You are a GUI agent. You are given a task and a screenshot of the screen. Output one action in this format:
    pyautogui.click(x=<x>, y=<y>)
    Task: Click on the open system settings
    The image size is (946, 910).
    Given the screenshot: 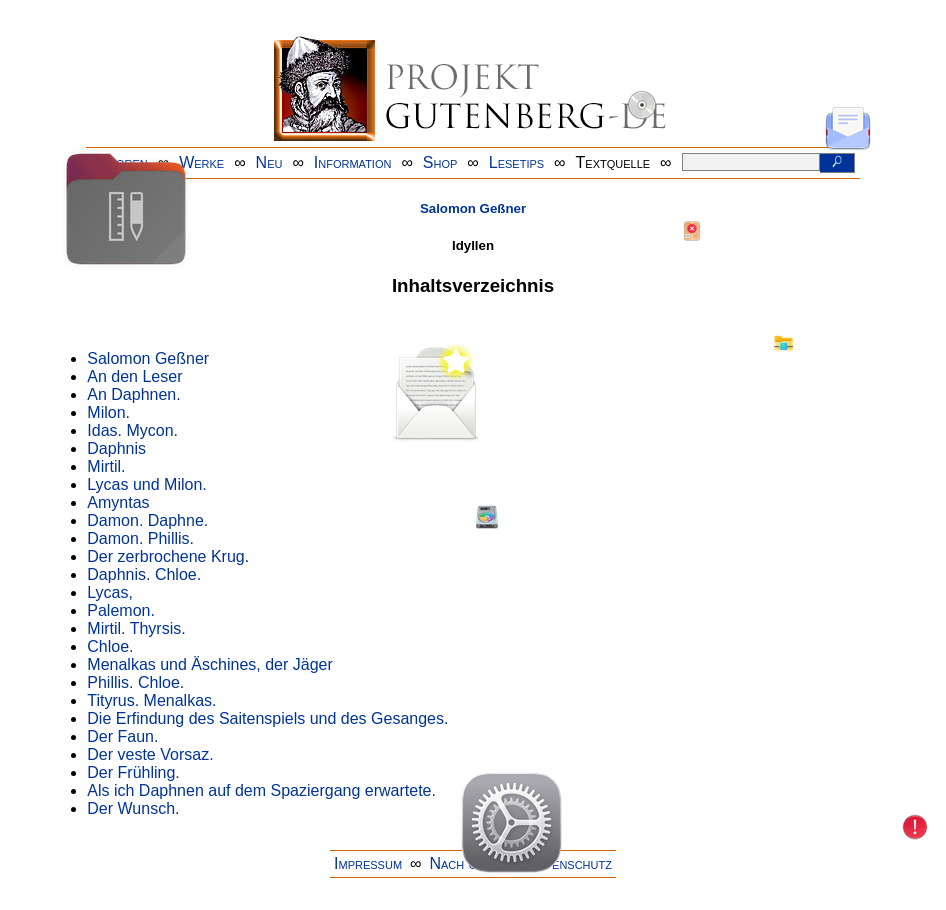 What is the action you would take?
    pyautogui.click(x=511, y=822)
    